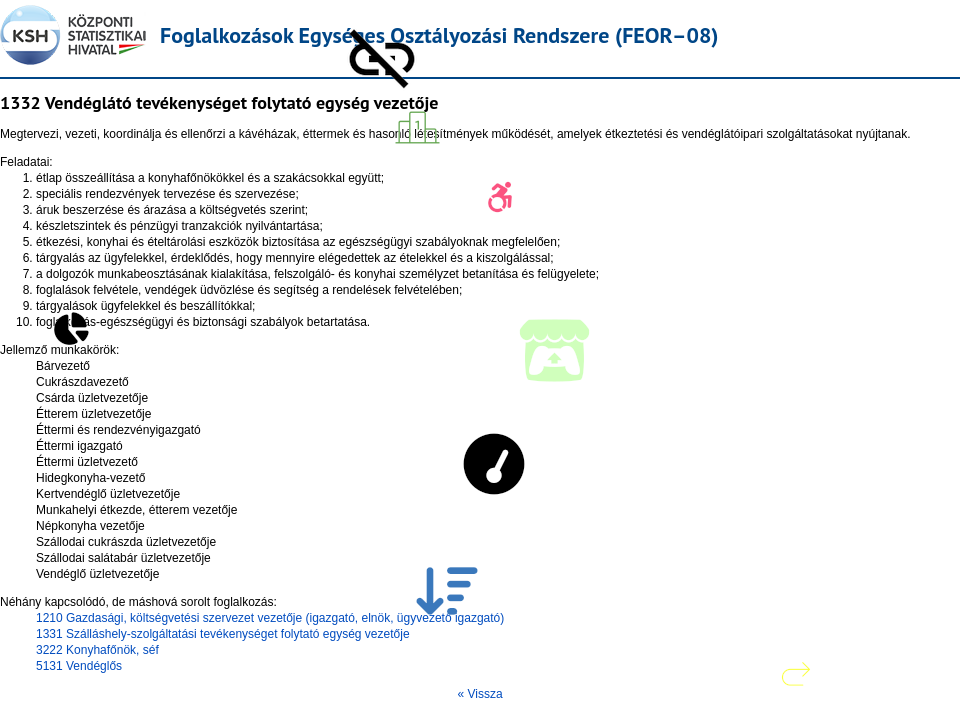 This screenshot has height=725, width=960. I want to click on view leaderboard rankings, so click(417, 127).